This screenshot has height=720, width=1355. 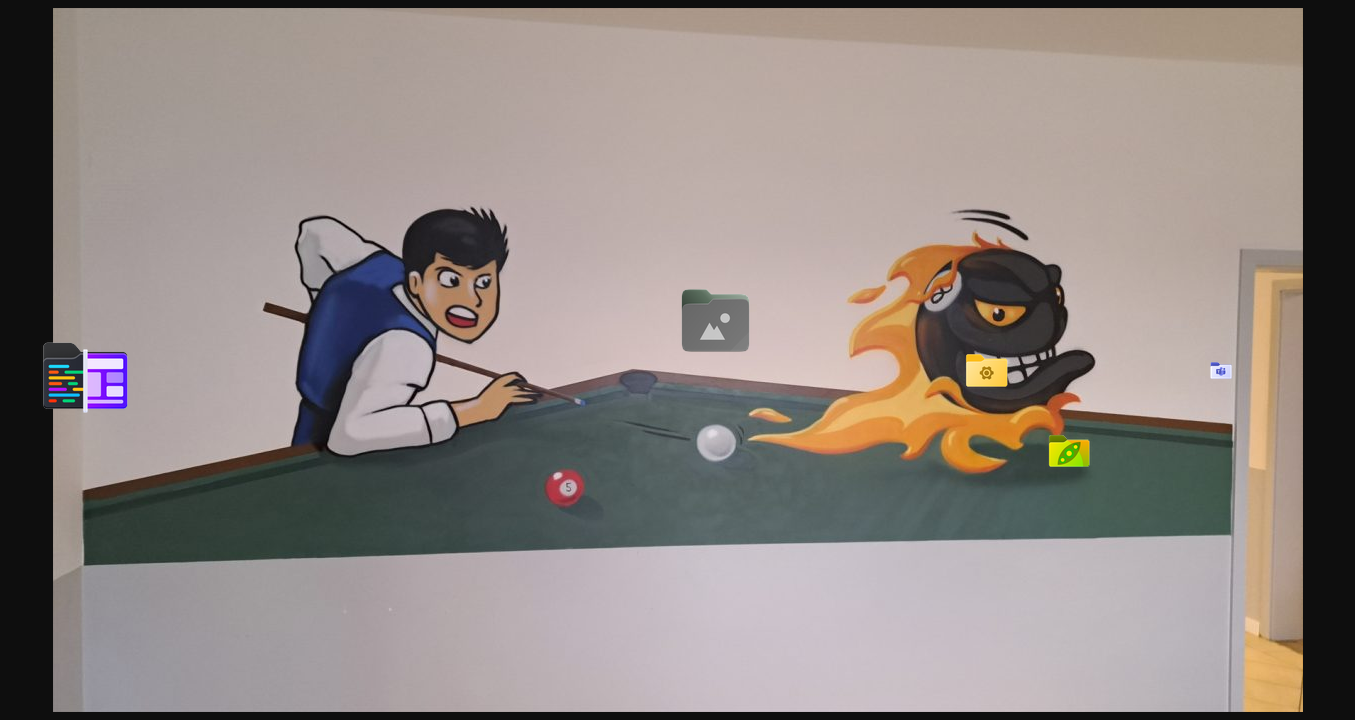 I want to click on open microsoft teams files folder, so click(x=1221, y=371).